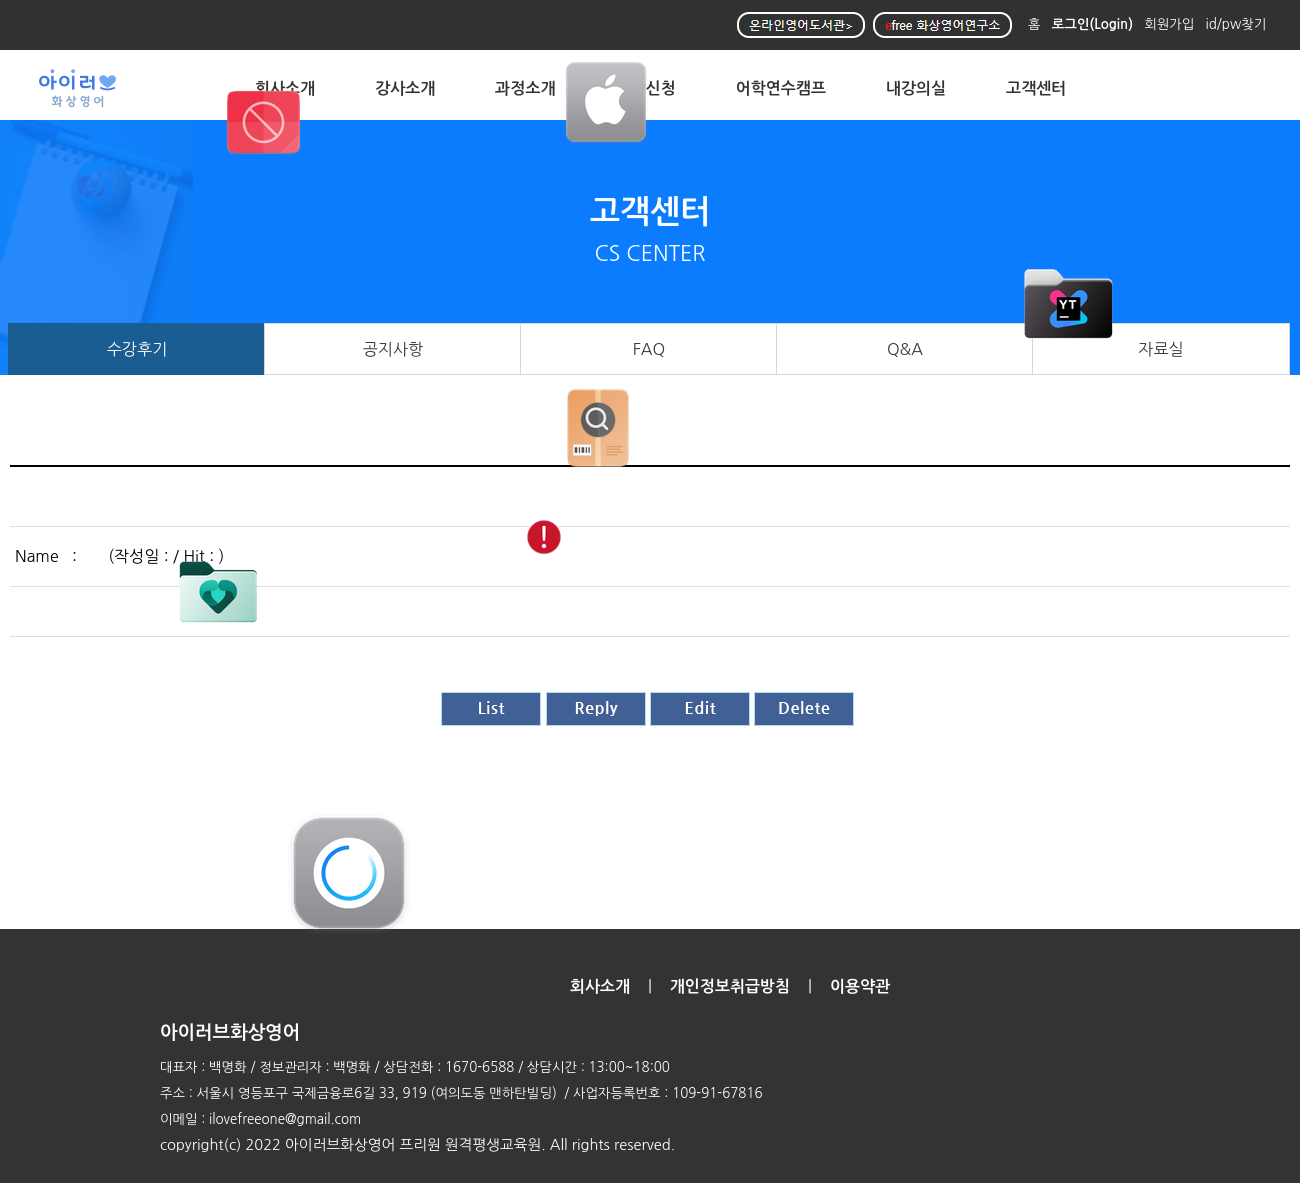 The image size is (1300, 1183). What do you see at coordinates (598, 428) in the screenshot?
I see `resolving package dependencies` at bounding box center [598, 428].